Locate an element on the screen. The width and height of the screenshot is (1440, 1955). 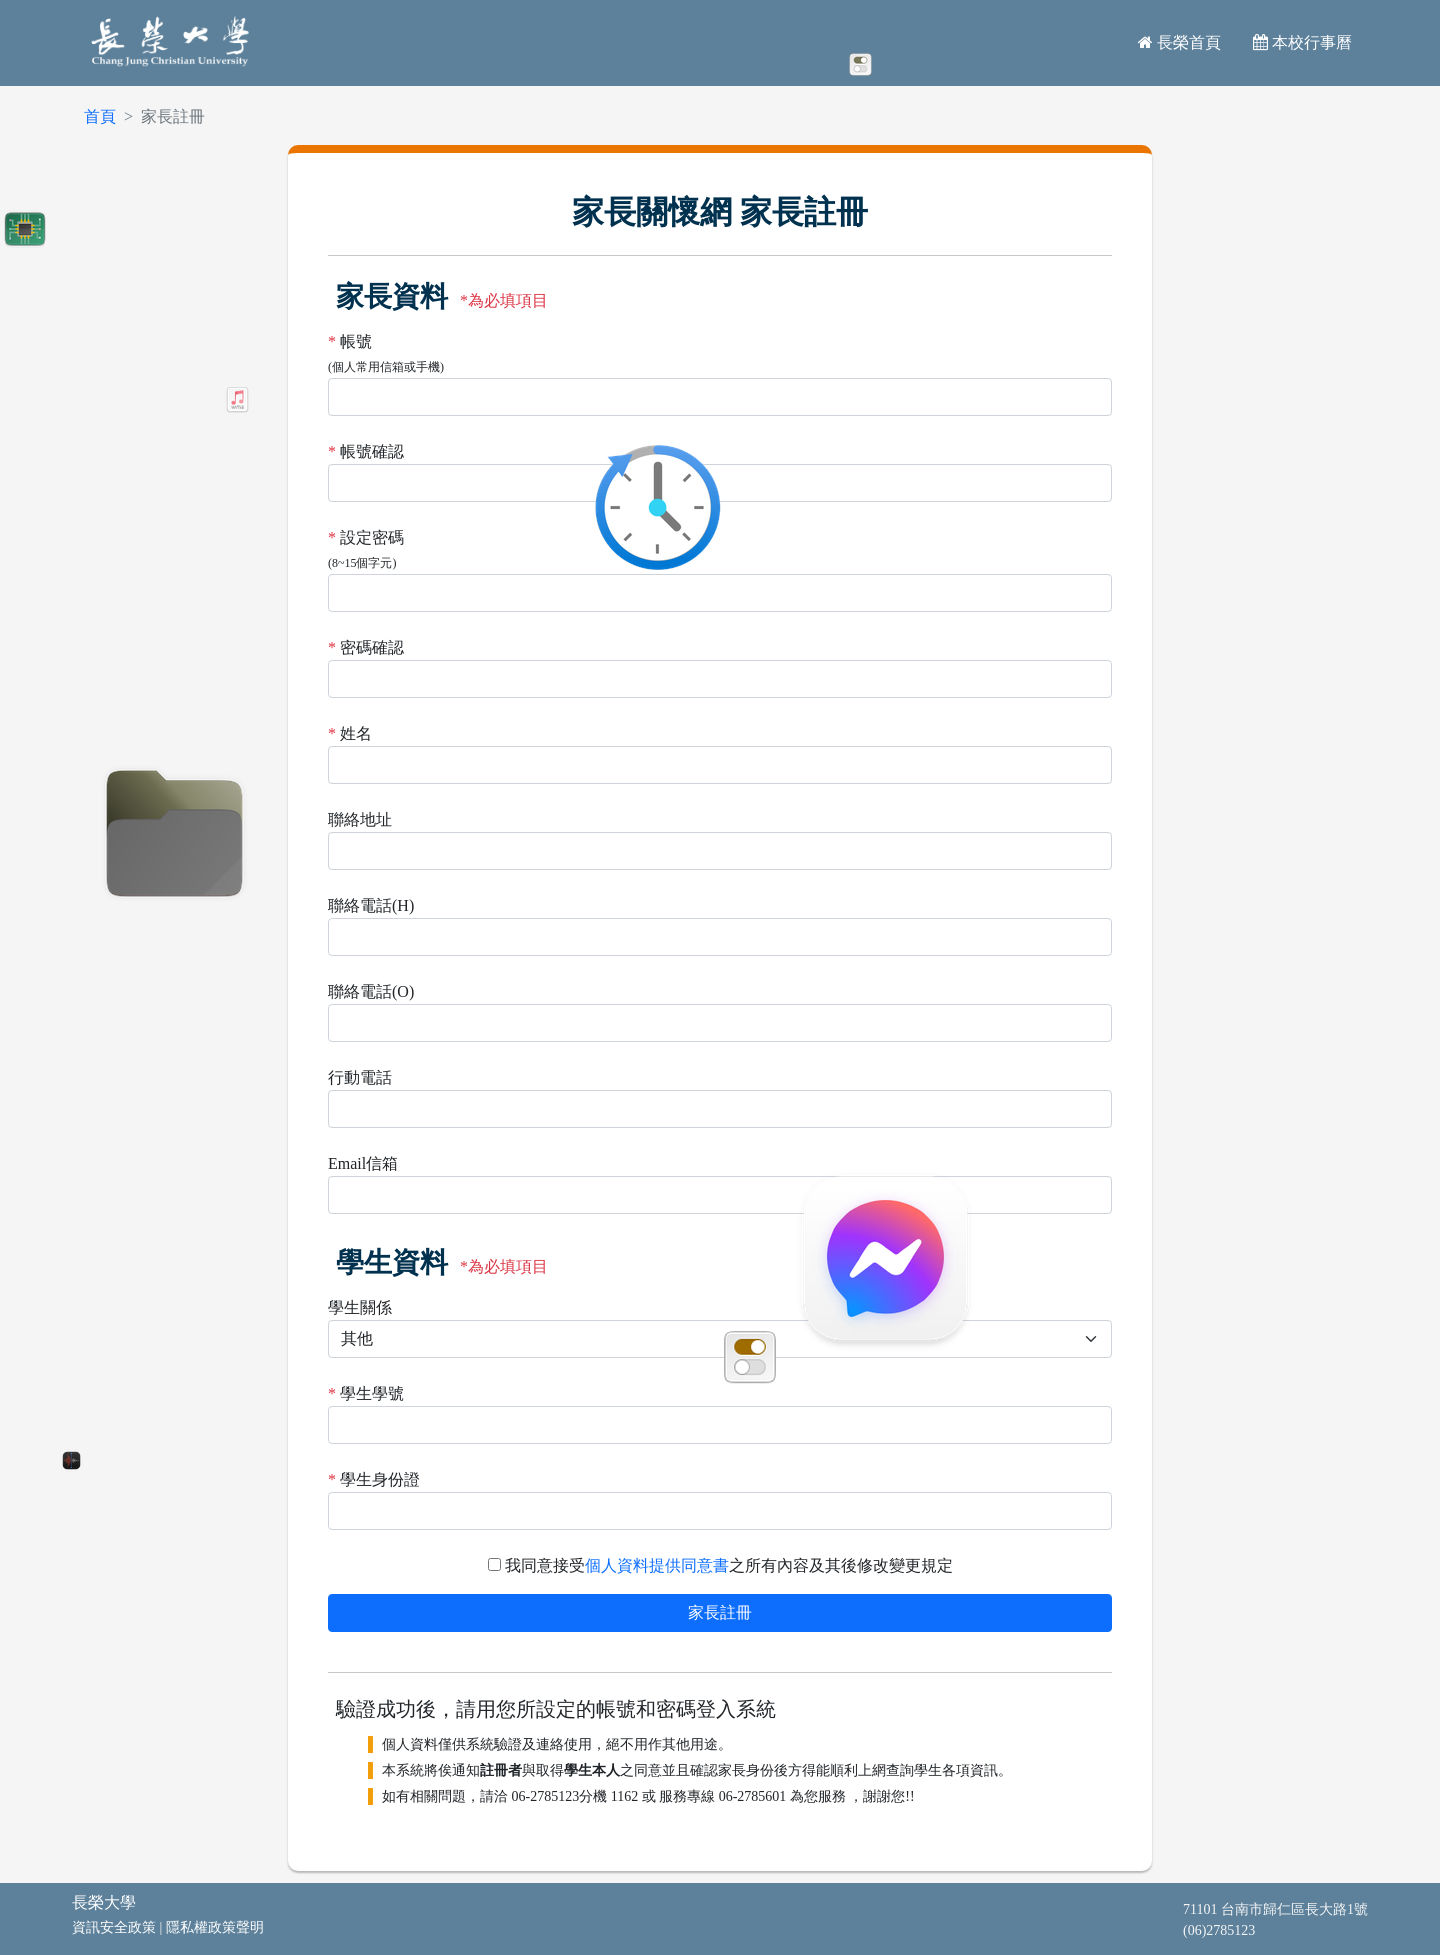
an open folder in the file system is located at coordinates (174, 833).